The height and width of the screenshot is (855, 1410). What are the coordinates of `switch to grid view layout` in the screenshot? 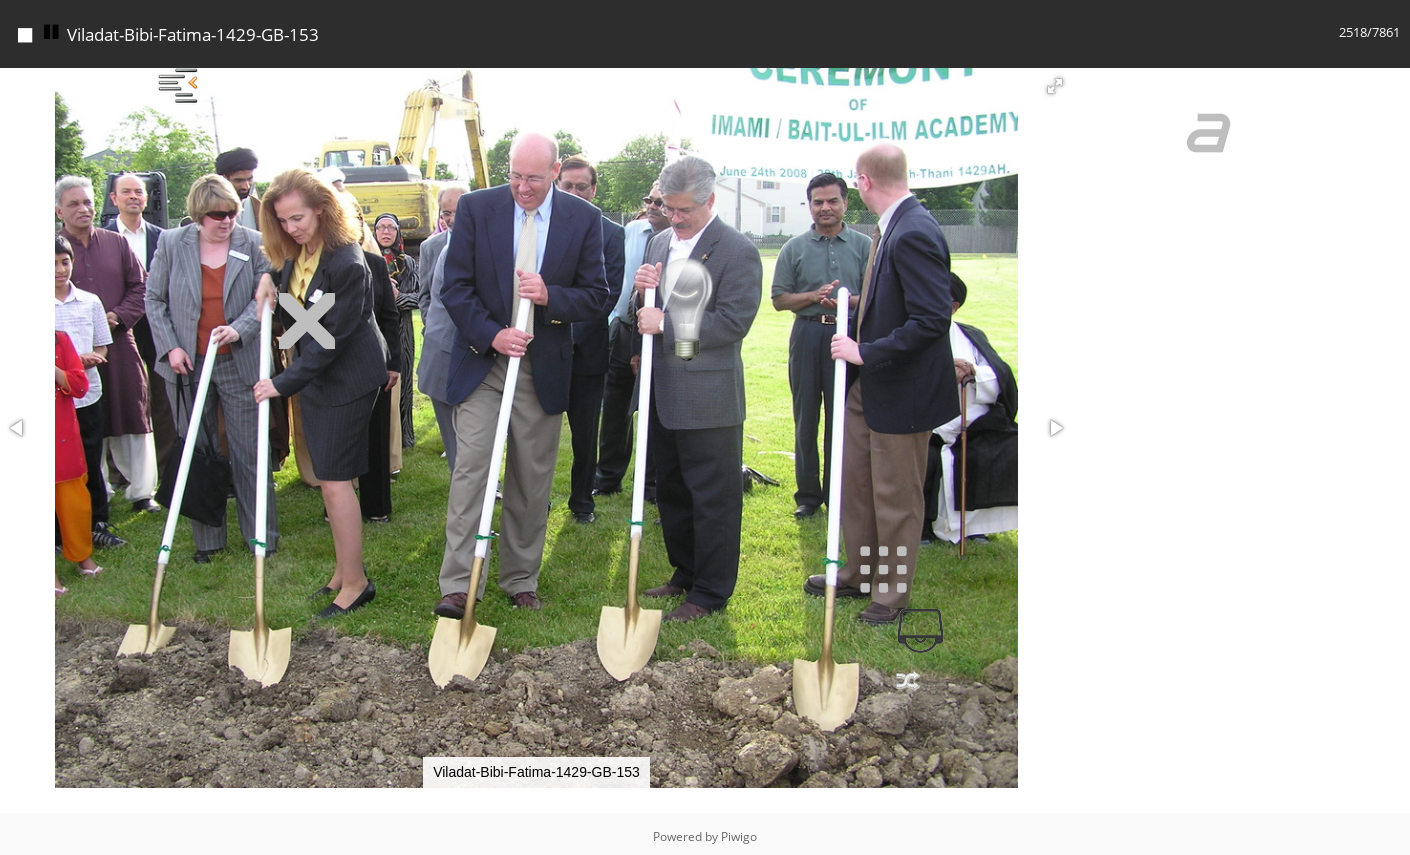 It's located at (883, 569).